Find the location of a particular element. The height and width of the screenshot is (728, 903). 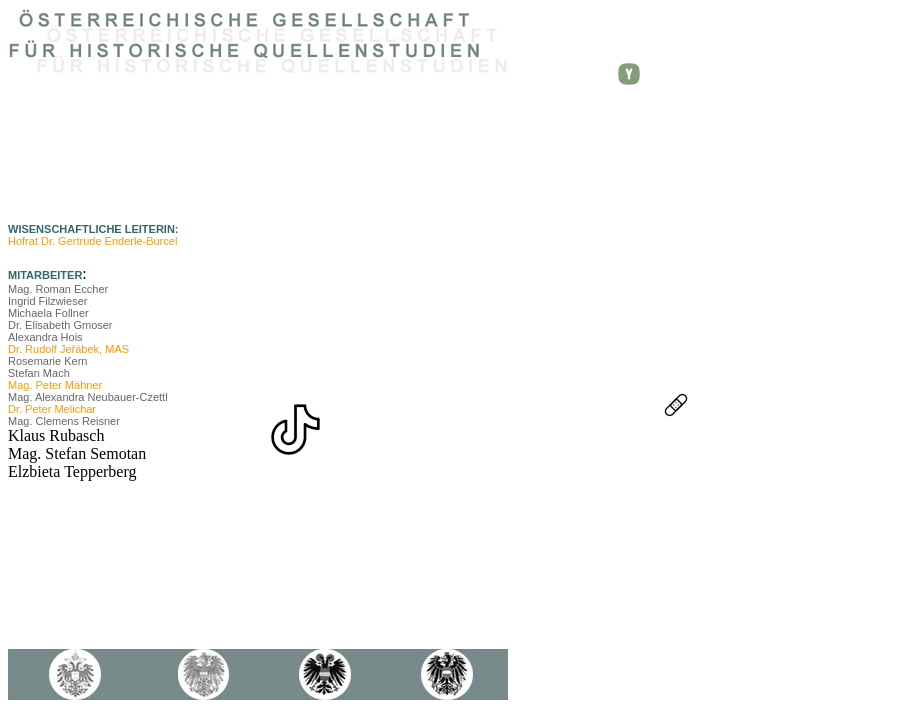

access first aid or medical information is located at coordinates (676, 405).